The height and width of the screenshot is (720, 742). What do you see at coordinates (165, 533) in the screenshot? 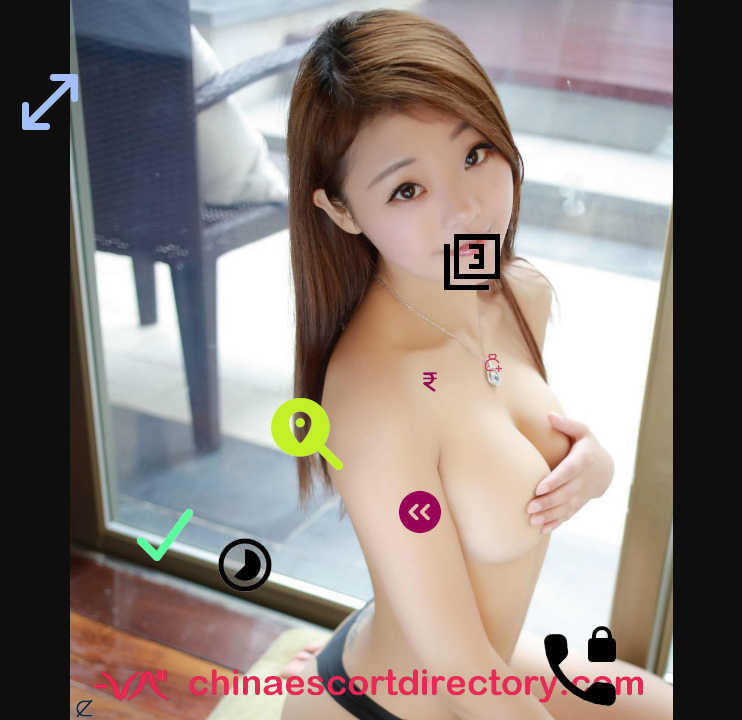
I see `confirms a completed action or task` at bounding box center [165, 533].